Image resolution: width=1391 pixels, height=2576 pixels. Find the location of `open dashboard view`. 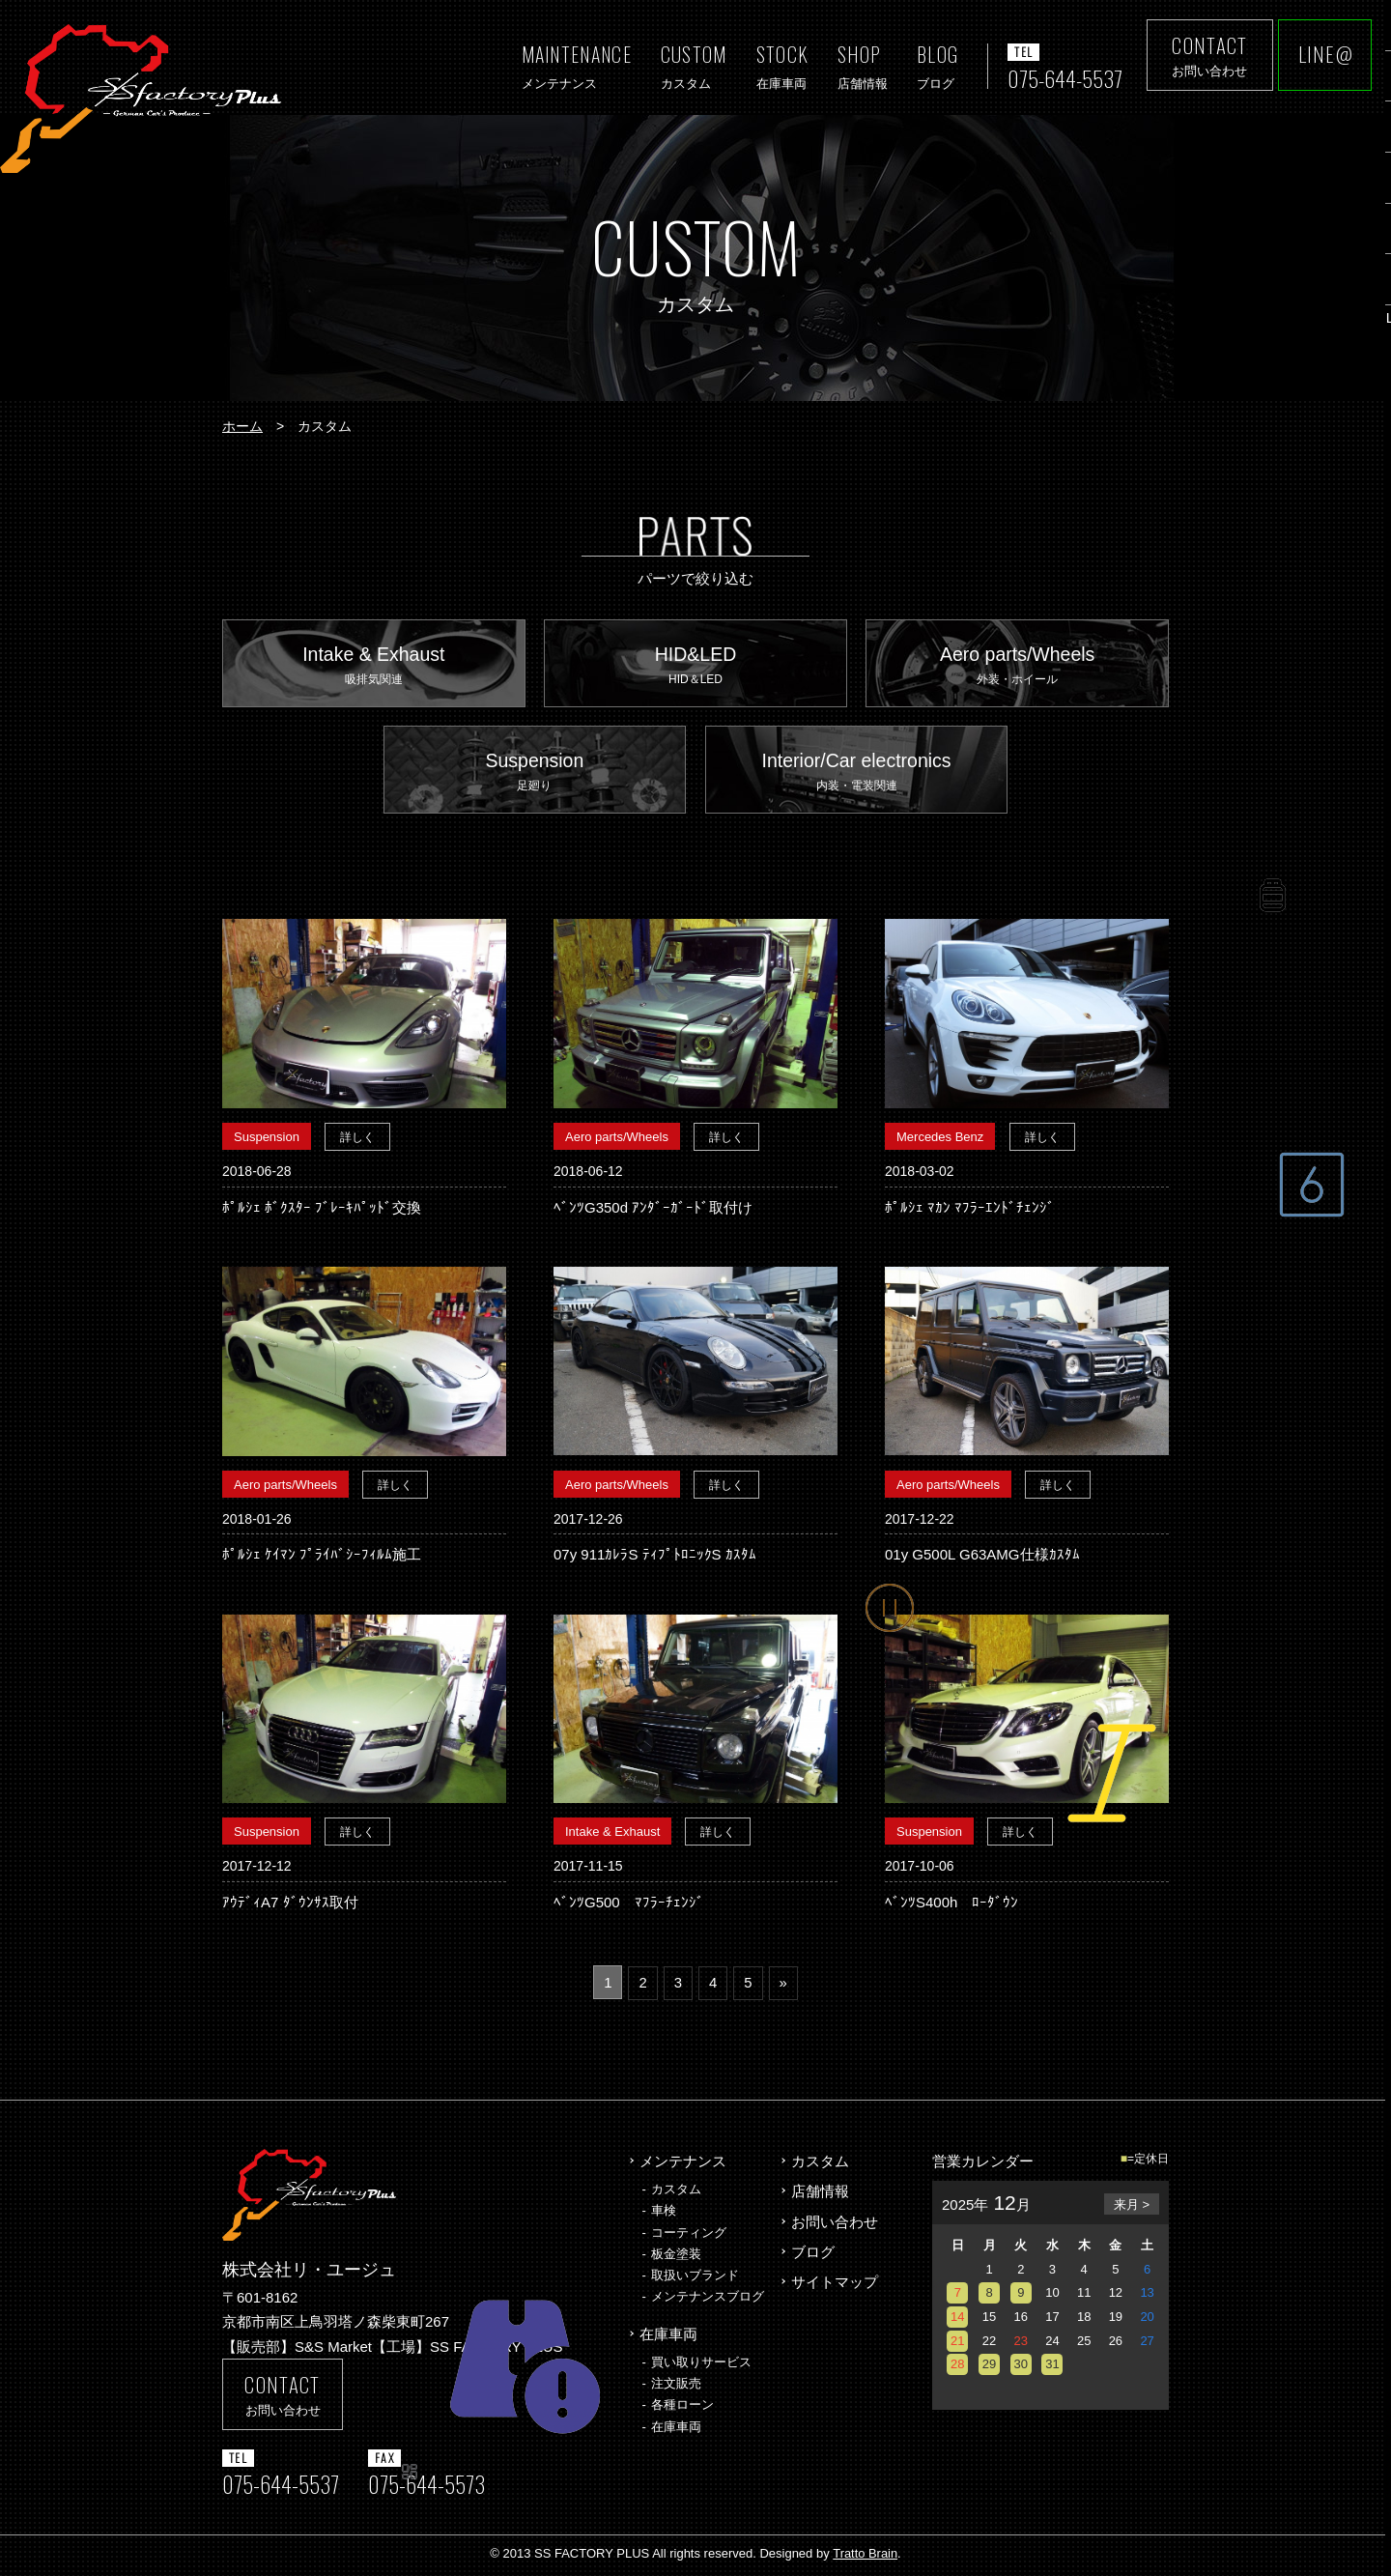

open dashboard view is located at coordinates (410, 2472).